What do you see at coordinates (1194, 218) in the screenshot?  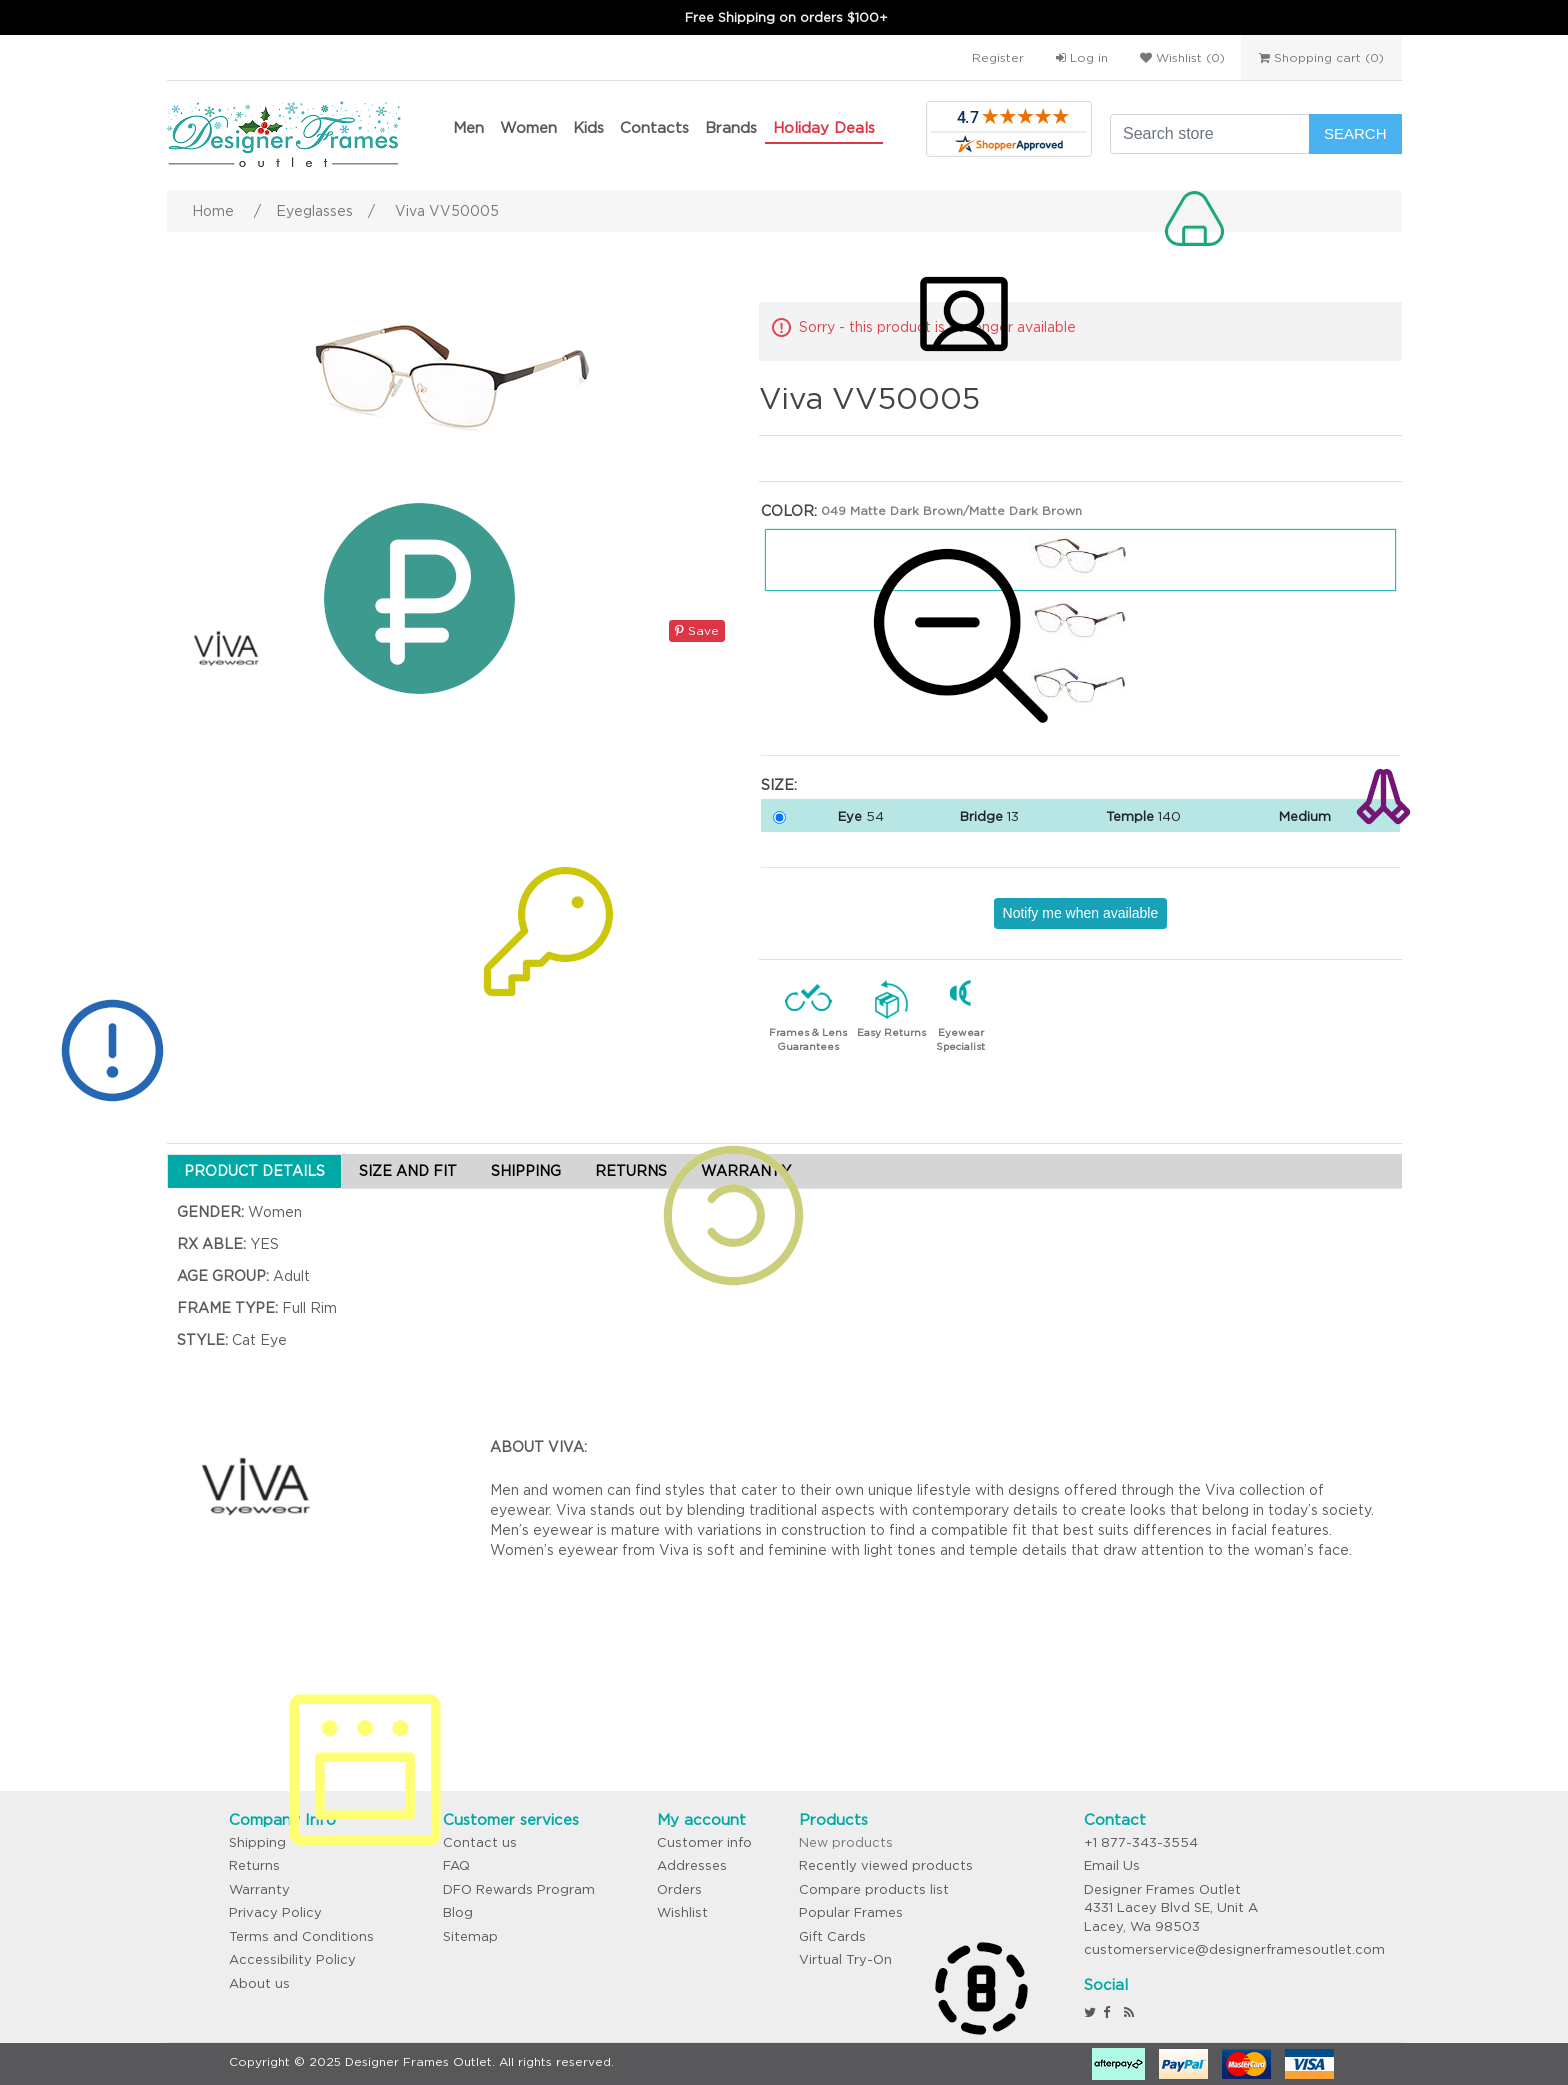 I see `browse japanese food options` at bounding box center [1194, 218].